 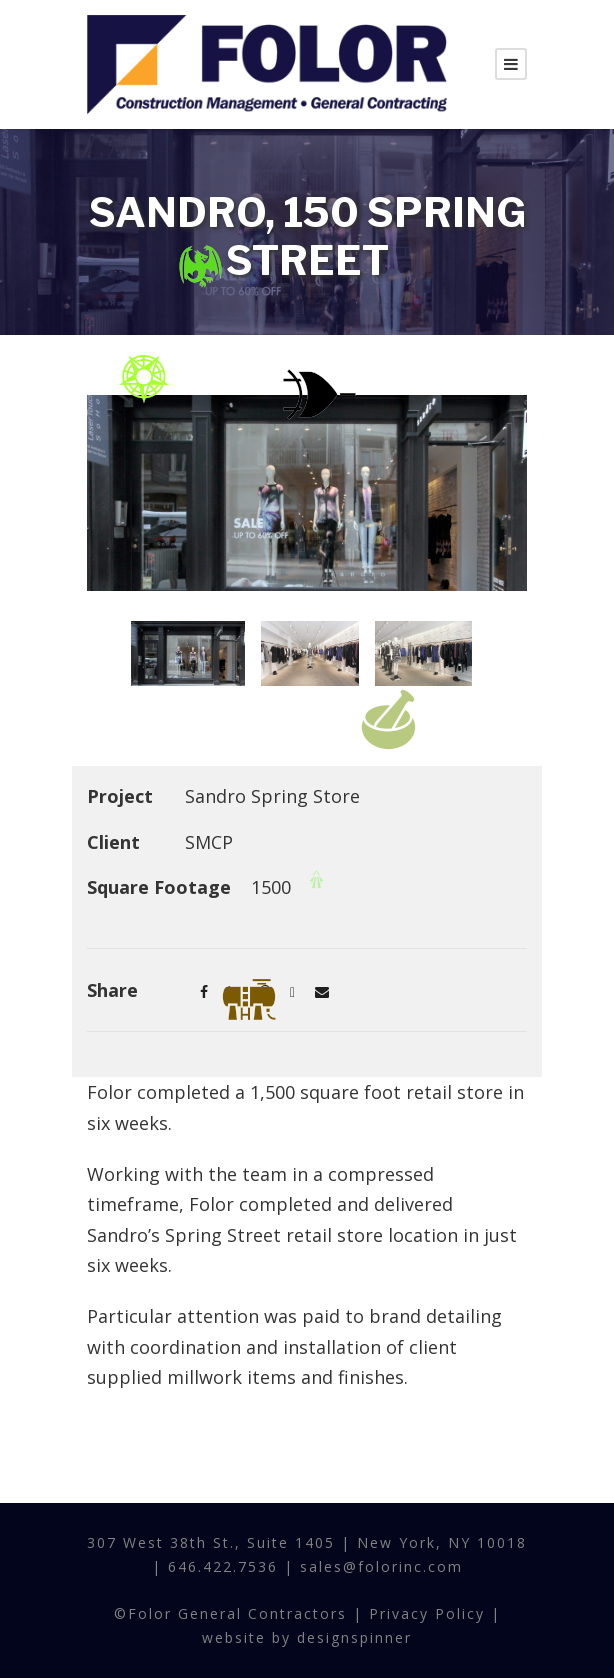 What do you see at coordinates (316, 879) in the screenshot?
I see `select robe or cloak equipment` at bounding box center [316, 879].